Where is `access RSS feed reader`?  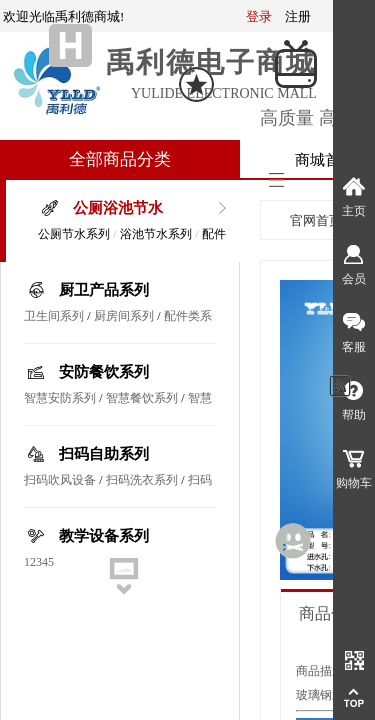
access RSS feed reader is located at coordinates (340, 386).